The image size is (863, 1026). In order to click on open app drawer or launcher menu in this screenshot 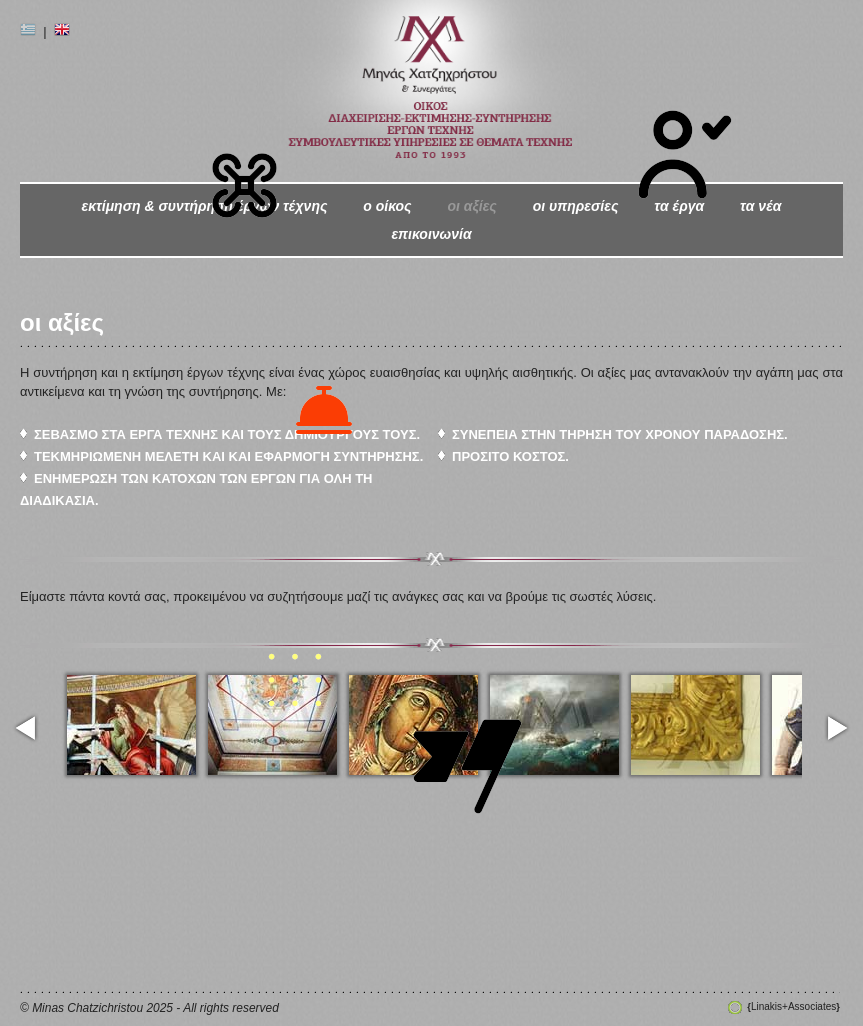, I will do `click(295, 680)`.